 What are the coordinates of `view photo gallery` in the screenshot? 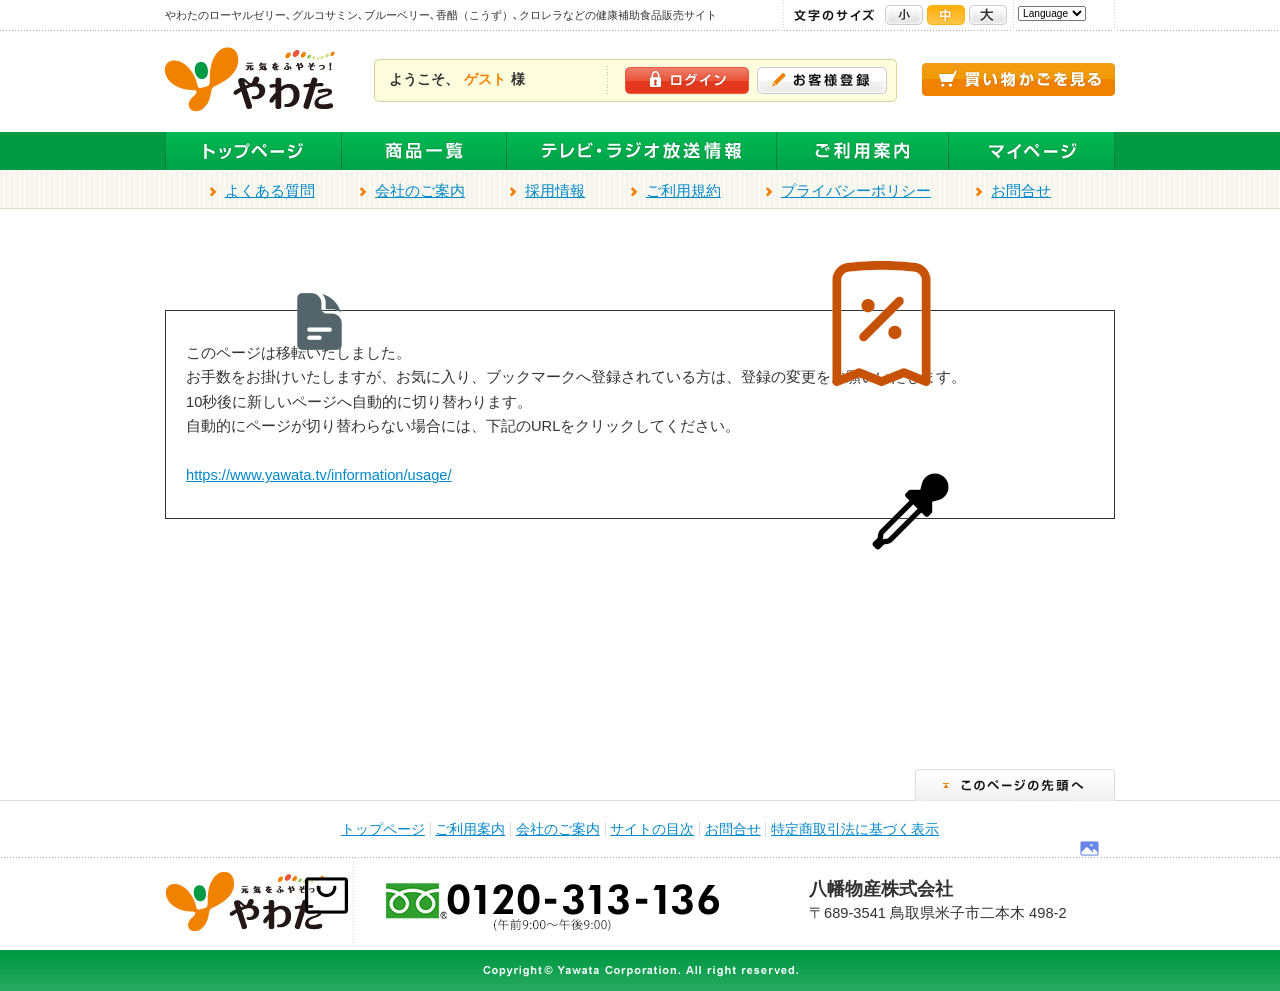 It's located at (1089, 848).